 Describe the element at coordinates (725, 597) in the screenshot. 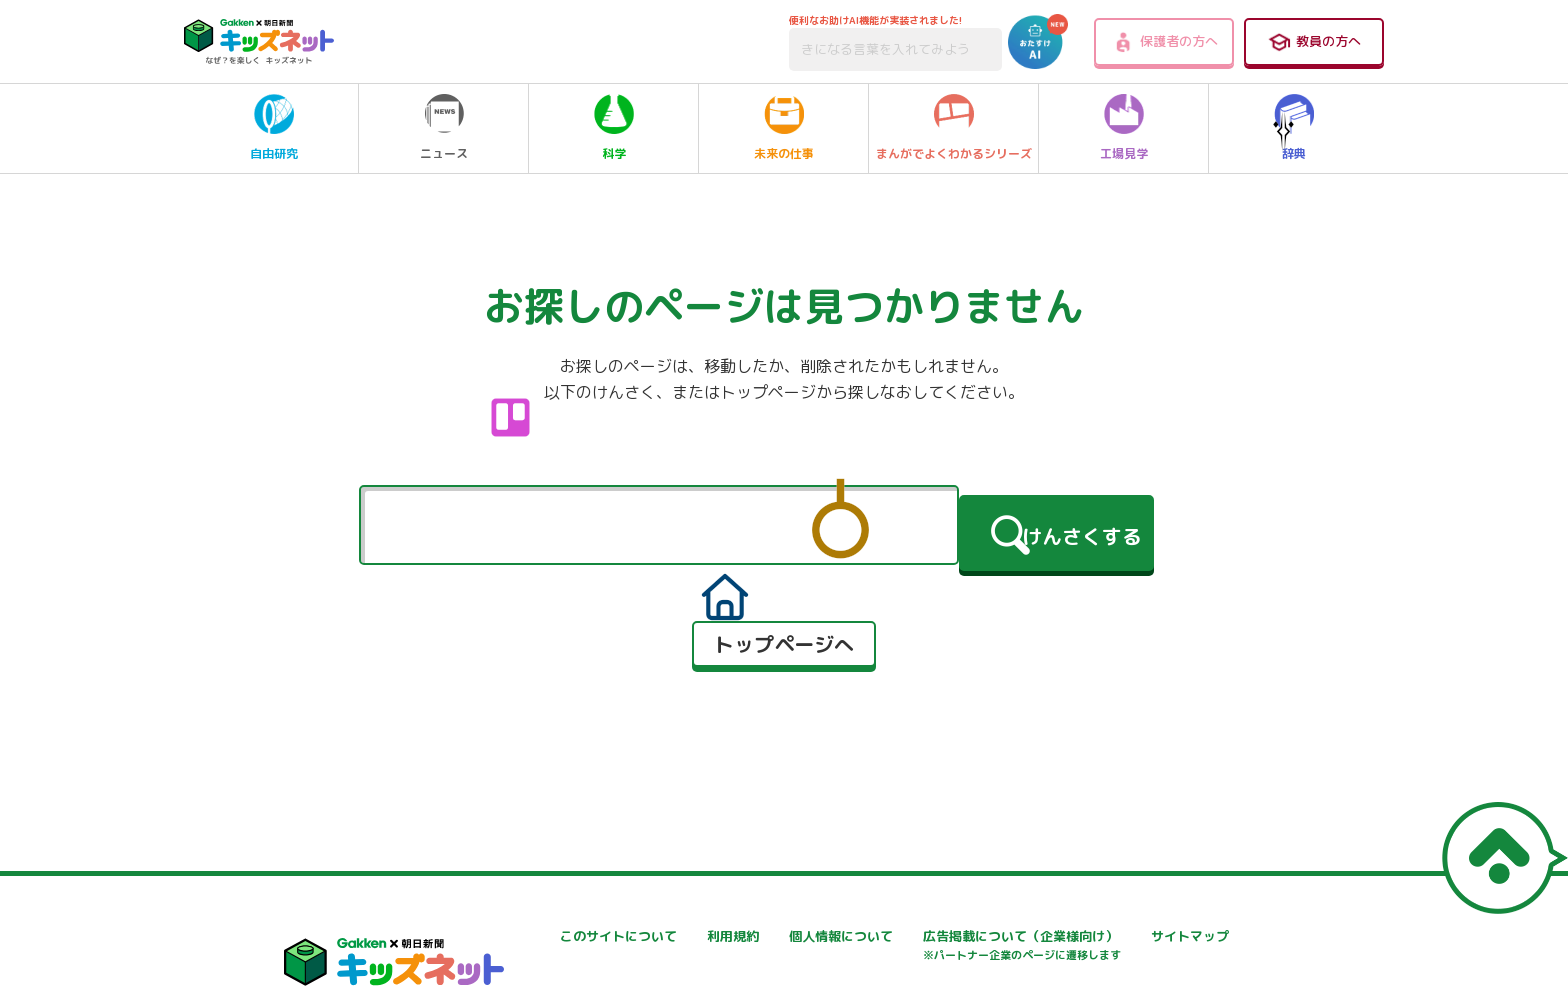

I see `go to home screen` at that location.